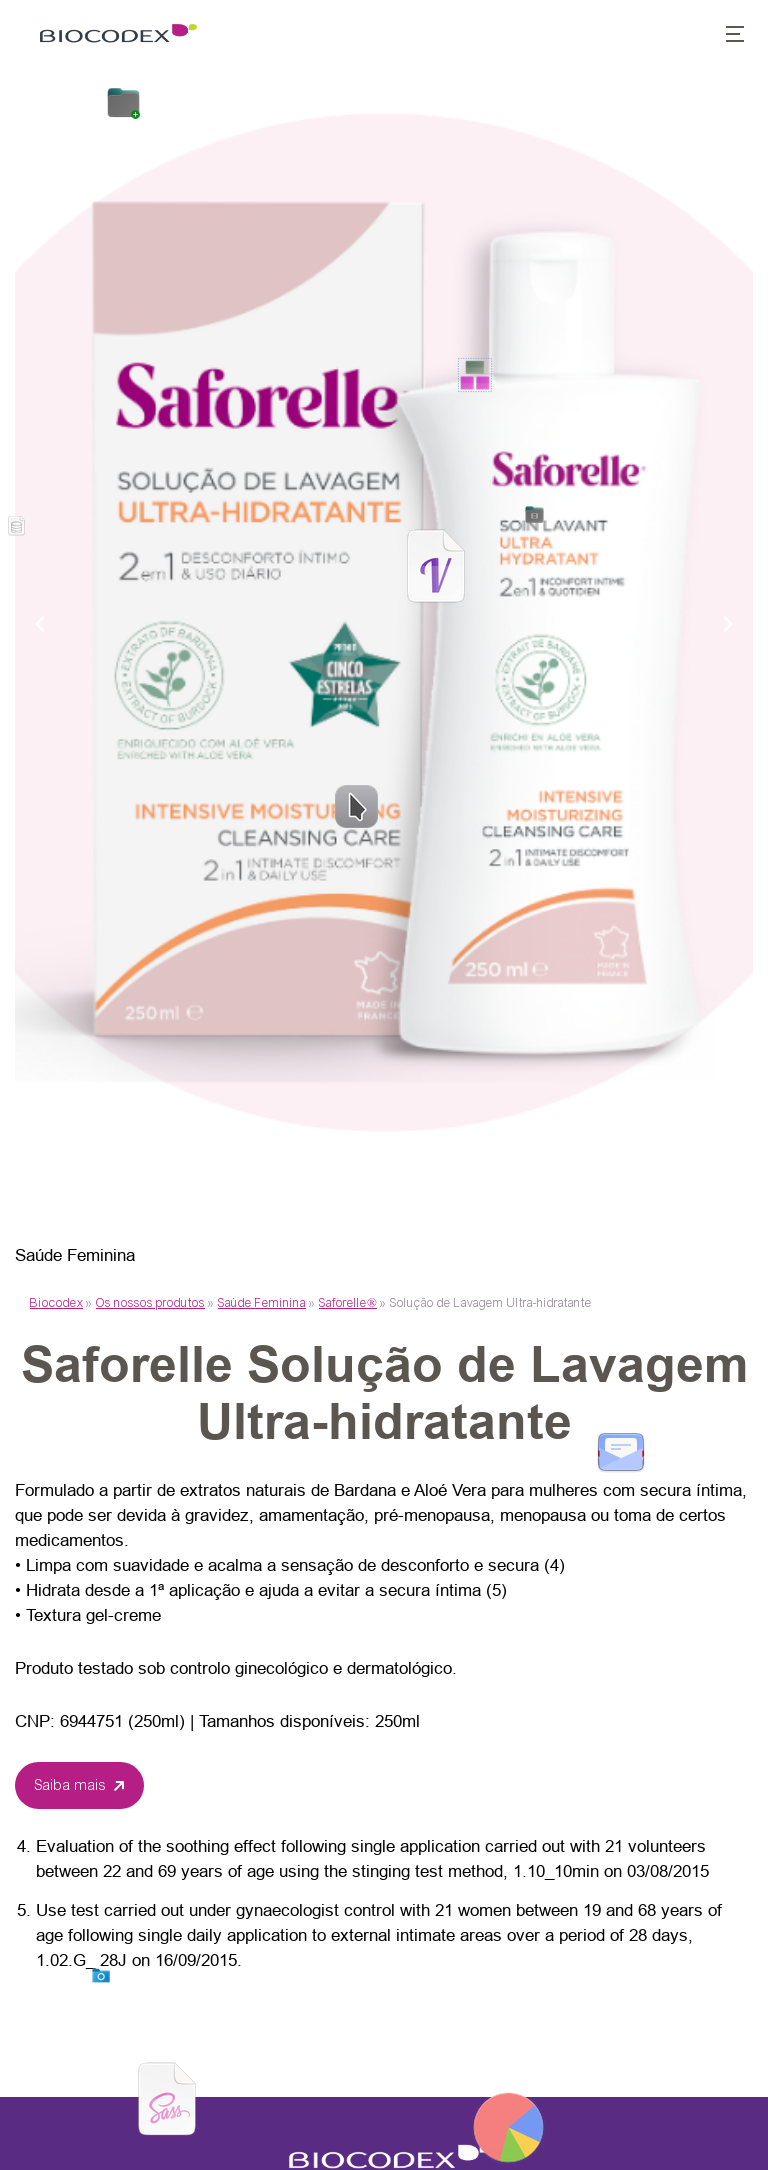  I want to click on create a new folder, so click(123, 102).